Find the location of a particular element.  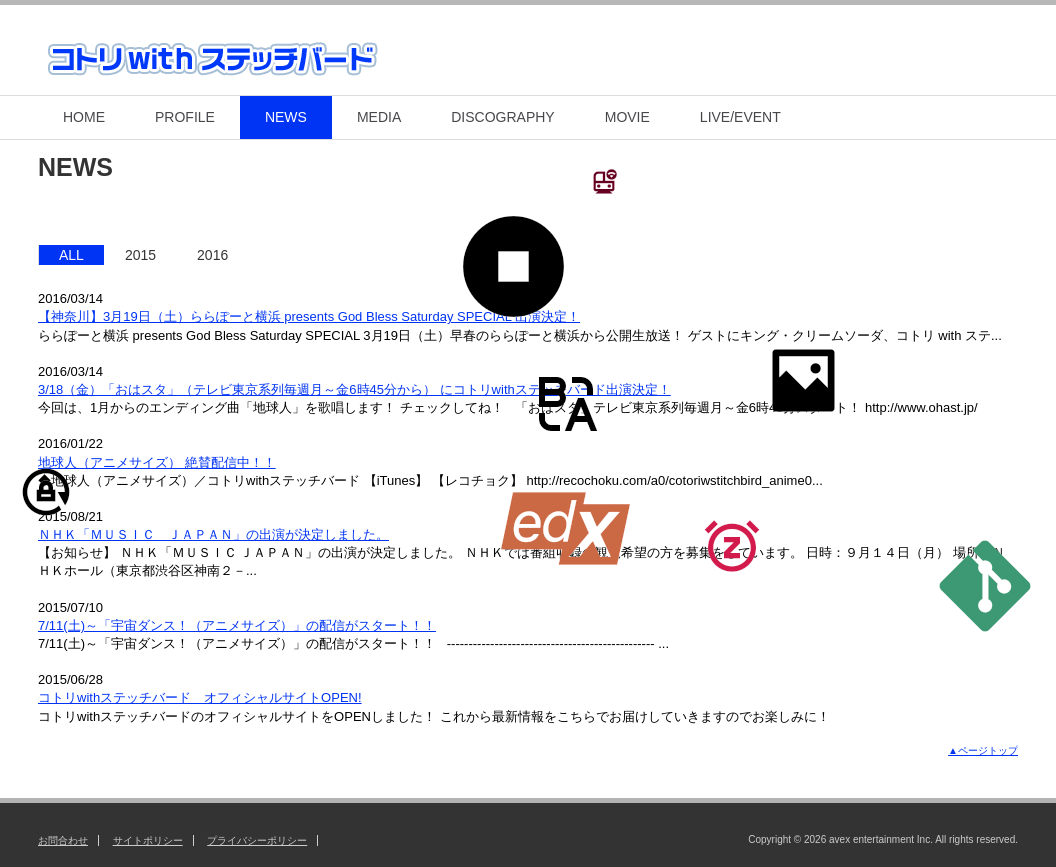

screen rotation is locked is located at coordinates (46, 492).